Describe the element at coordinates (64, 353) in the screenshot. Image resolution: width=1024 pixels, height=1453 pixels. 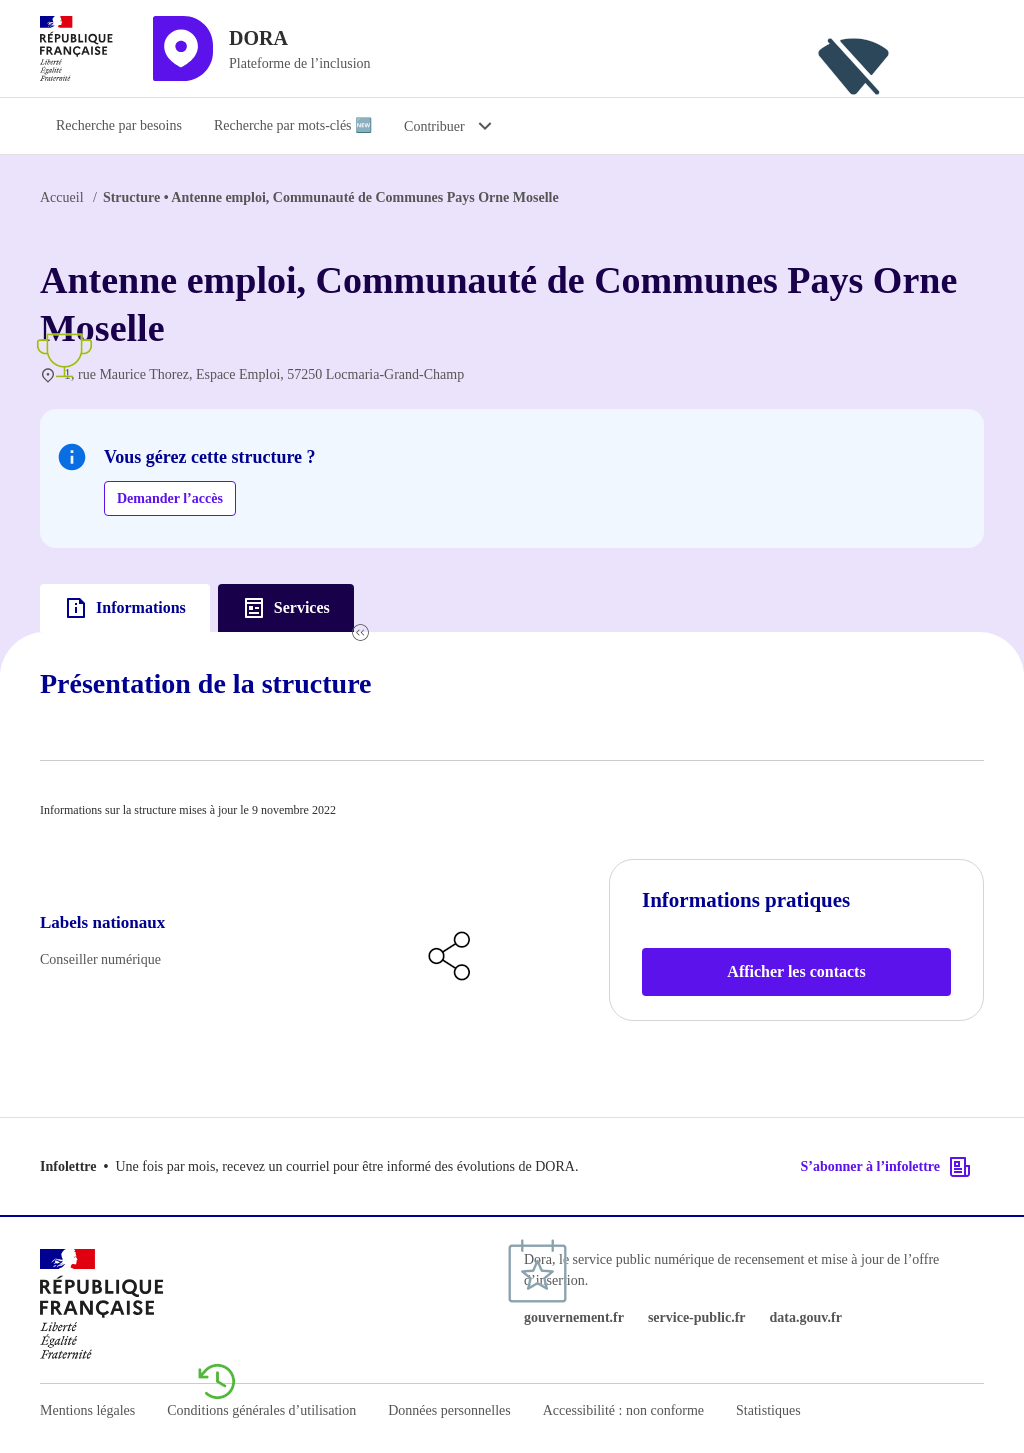
I see `view achievements or awards` at that location.